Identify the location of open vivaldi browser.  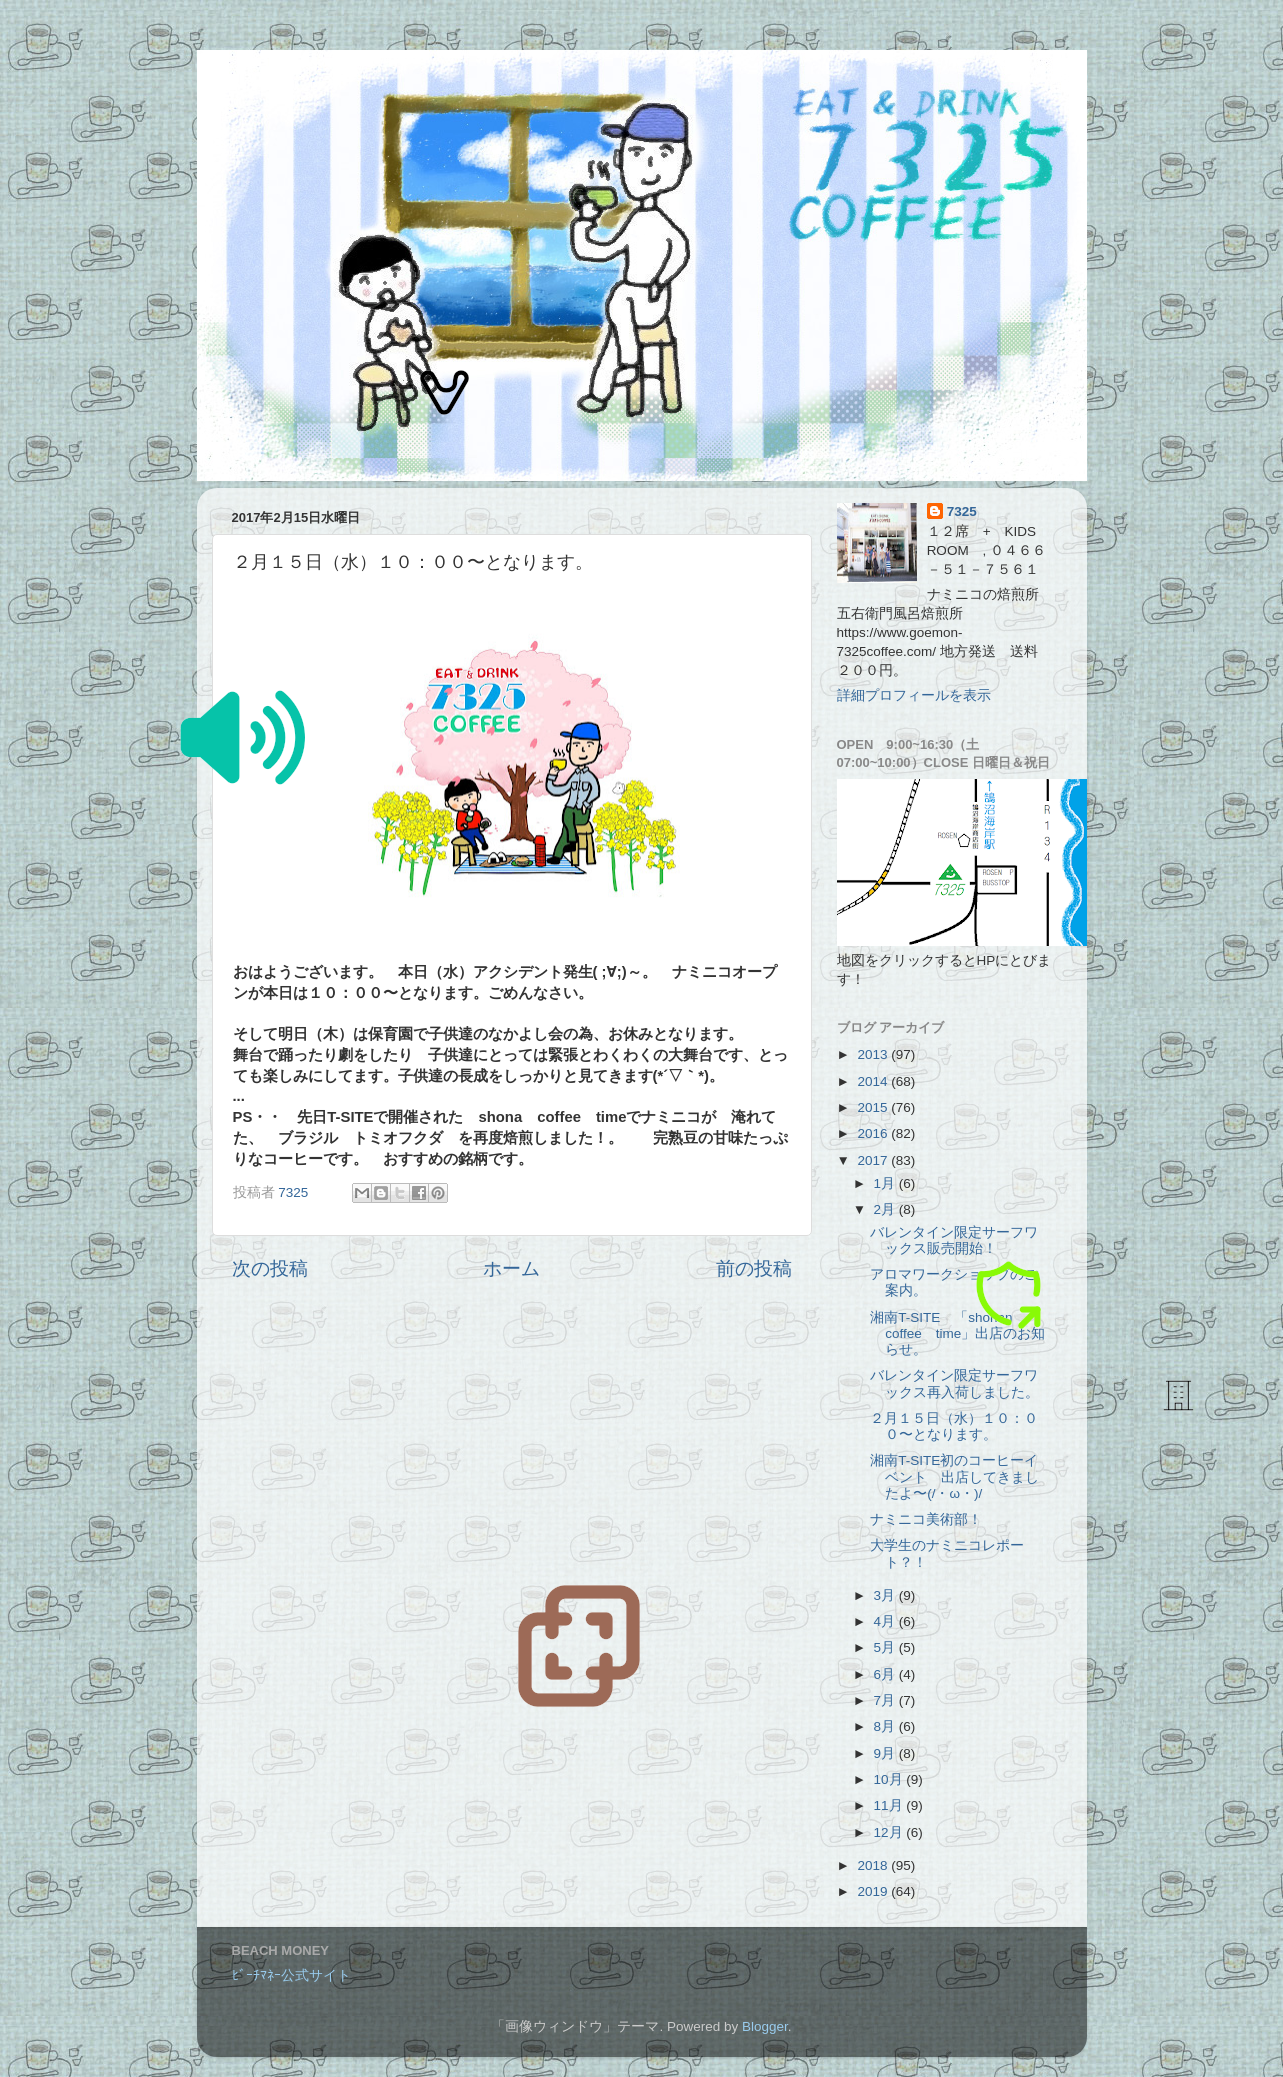
(444, 392).